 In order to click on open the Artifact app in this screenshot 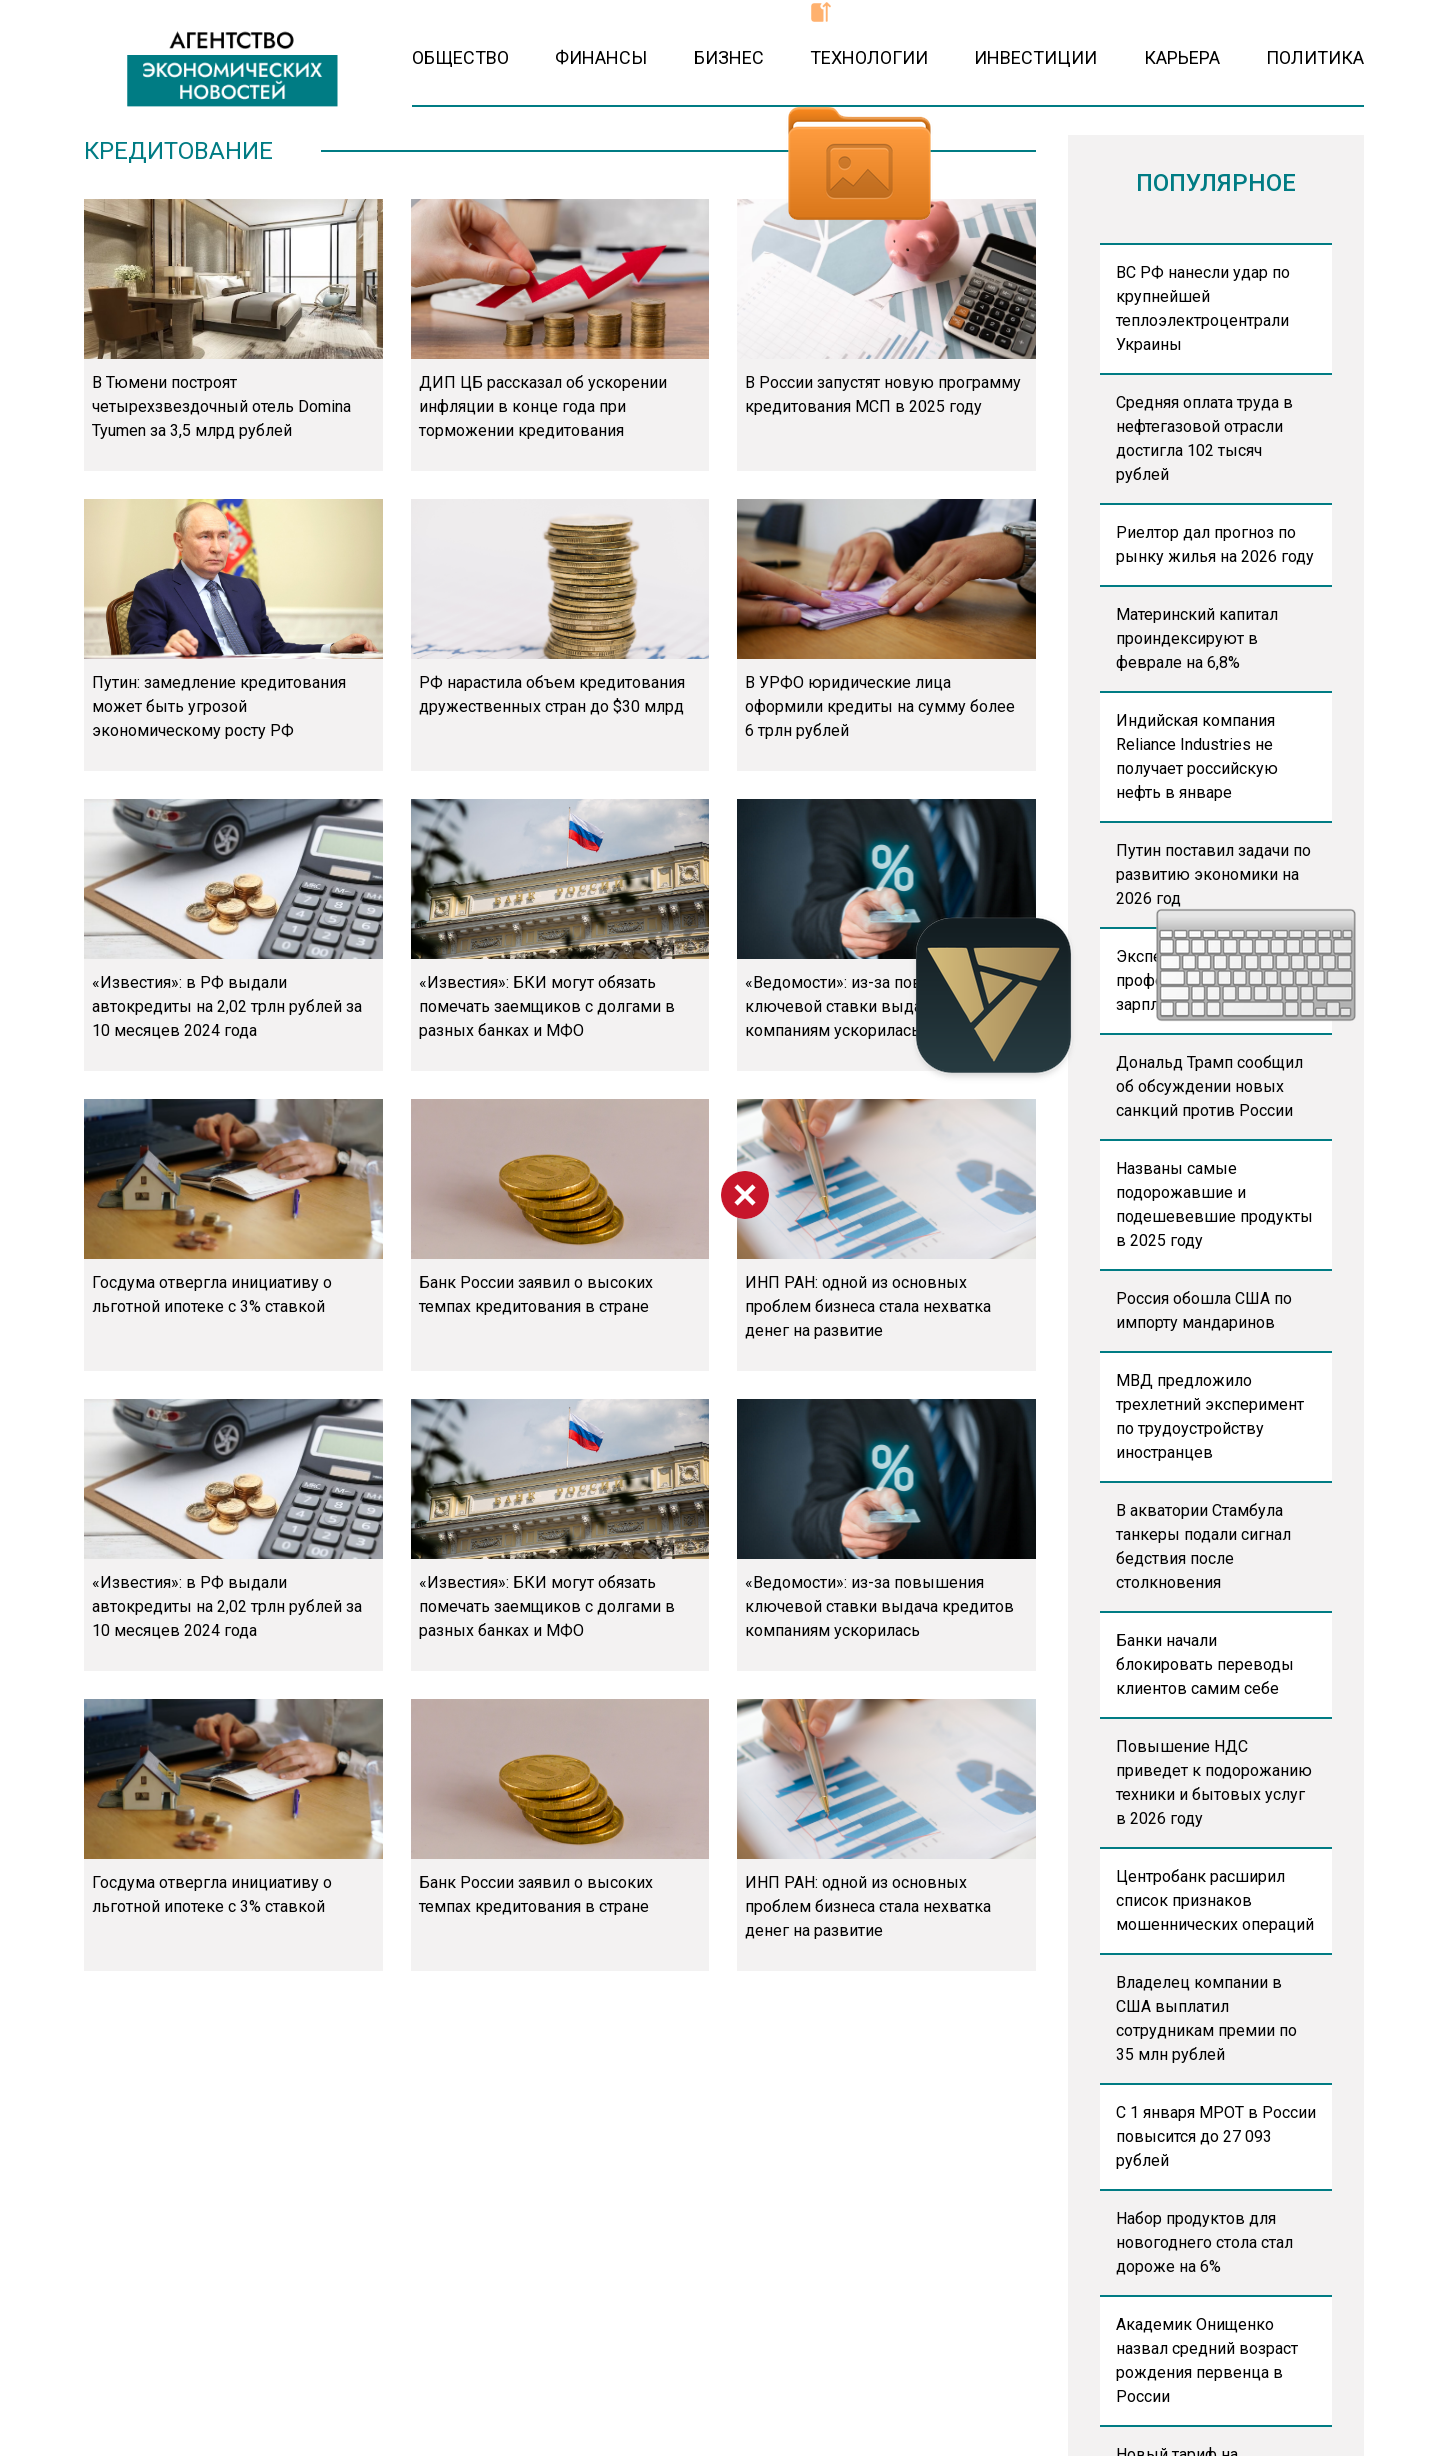, I will do `click(993, 995)`.